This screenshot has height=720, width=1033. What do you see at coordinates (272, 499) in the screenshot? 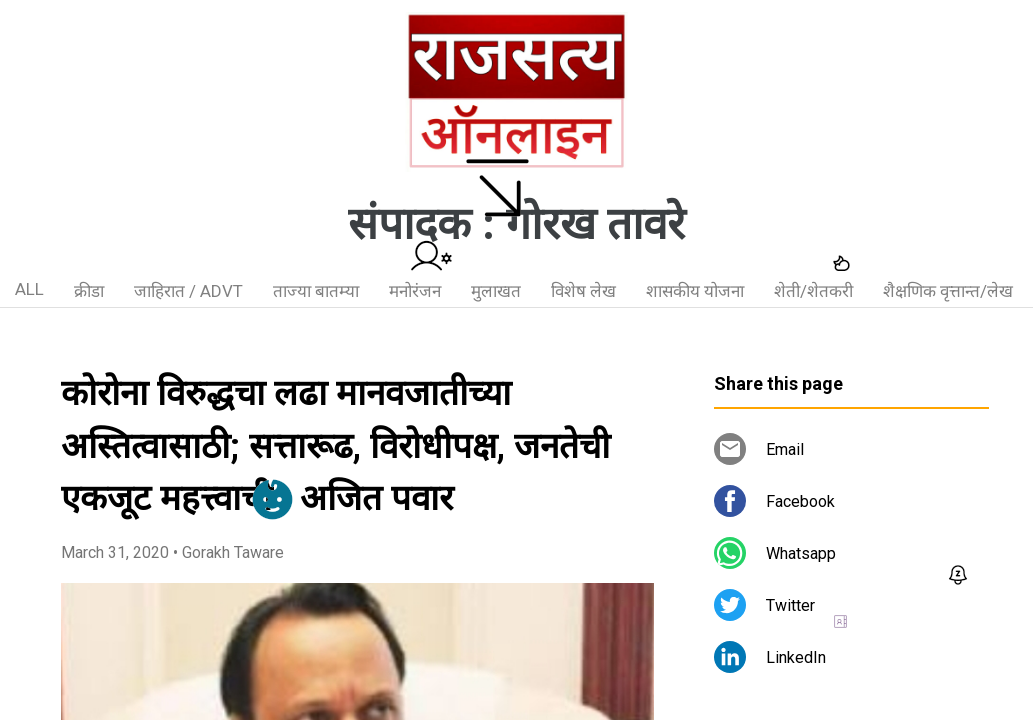
I see `access baby or child-related features` at bounding box center [272, 499].